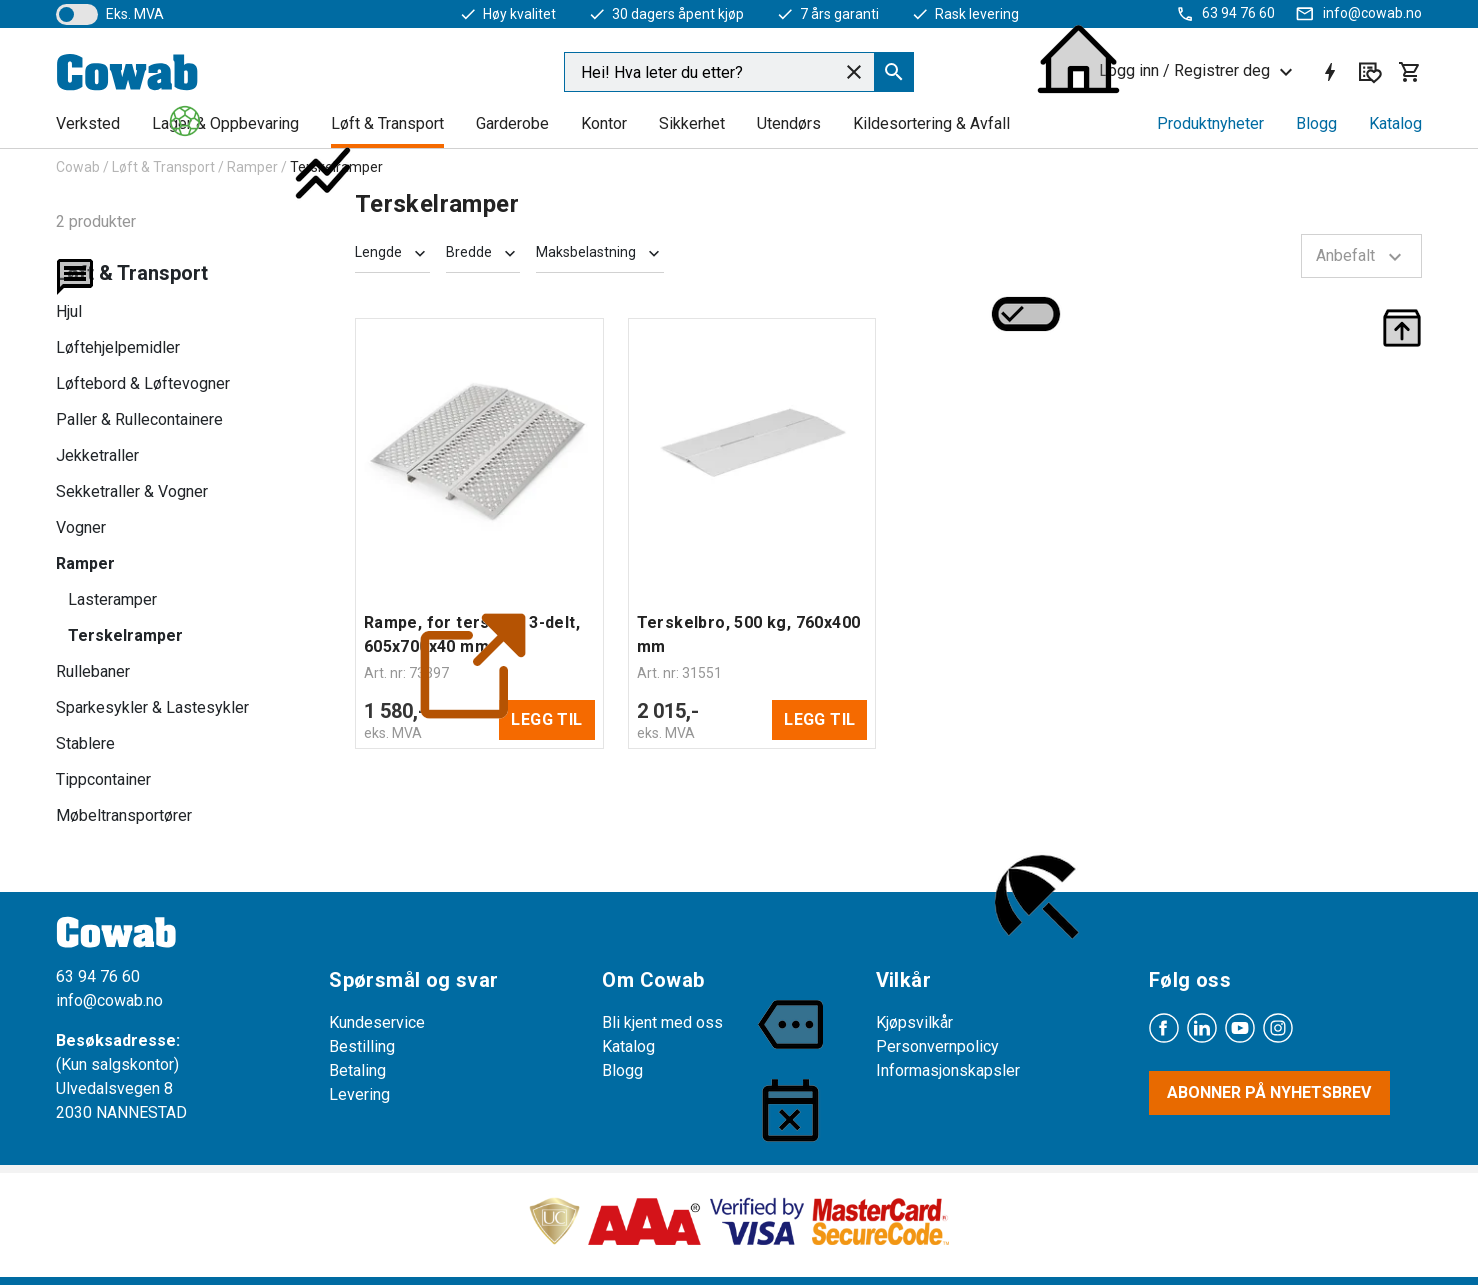 This screenshot has height=1285, width=1478. What do you see at coordinates (75, 277) in the screenshot?
I see `open messaging or chat` at bounding box center [75, 277].